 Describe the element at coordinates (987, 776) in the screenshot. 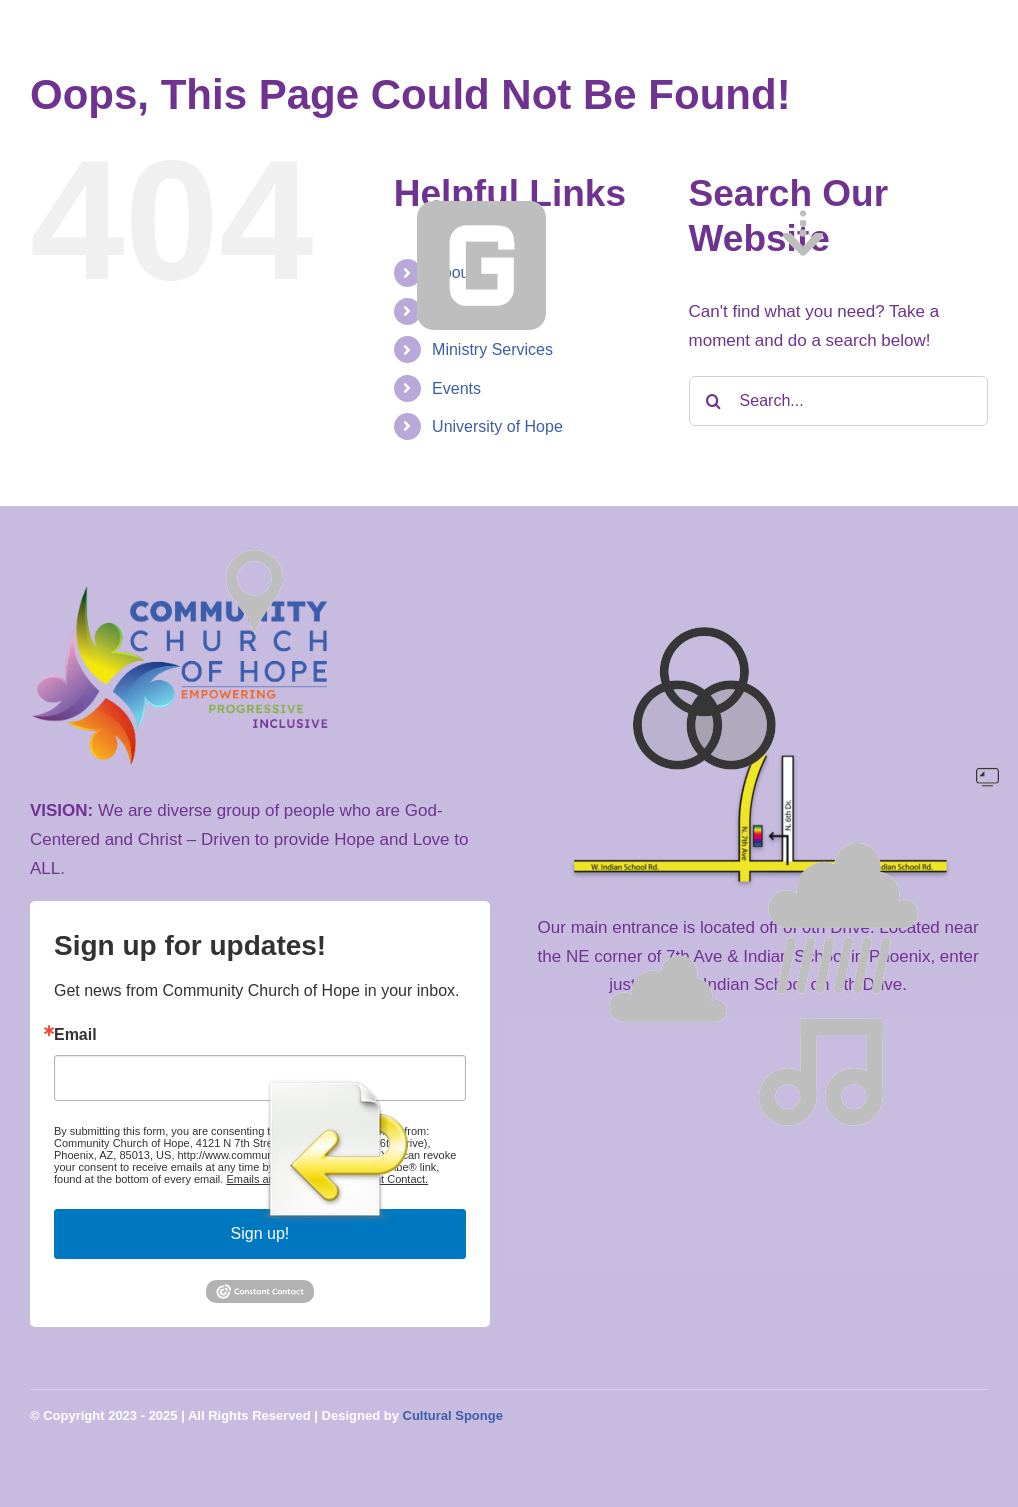

I see `change desktop wallpaper settings` at that location.